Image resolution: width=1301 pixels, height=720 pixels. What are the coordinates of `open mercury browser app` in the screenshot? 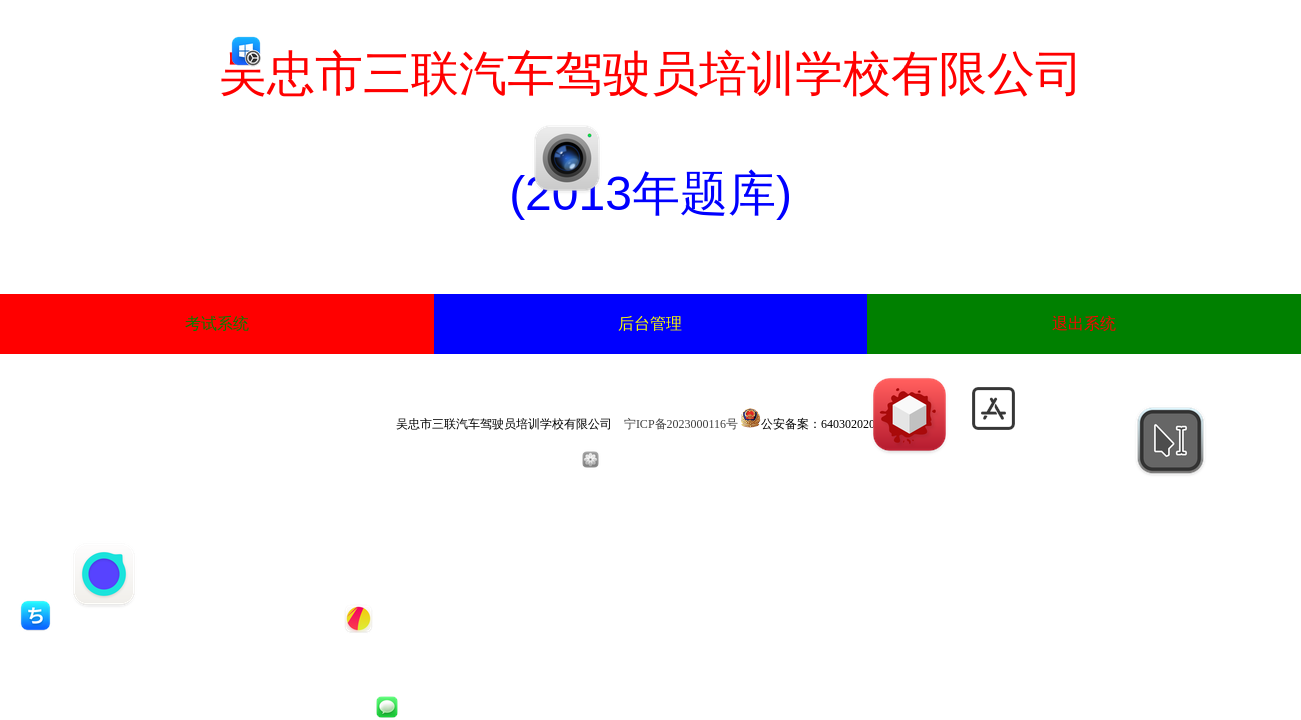 It's located at (104, 574).